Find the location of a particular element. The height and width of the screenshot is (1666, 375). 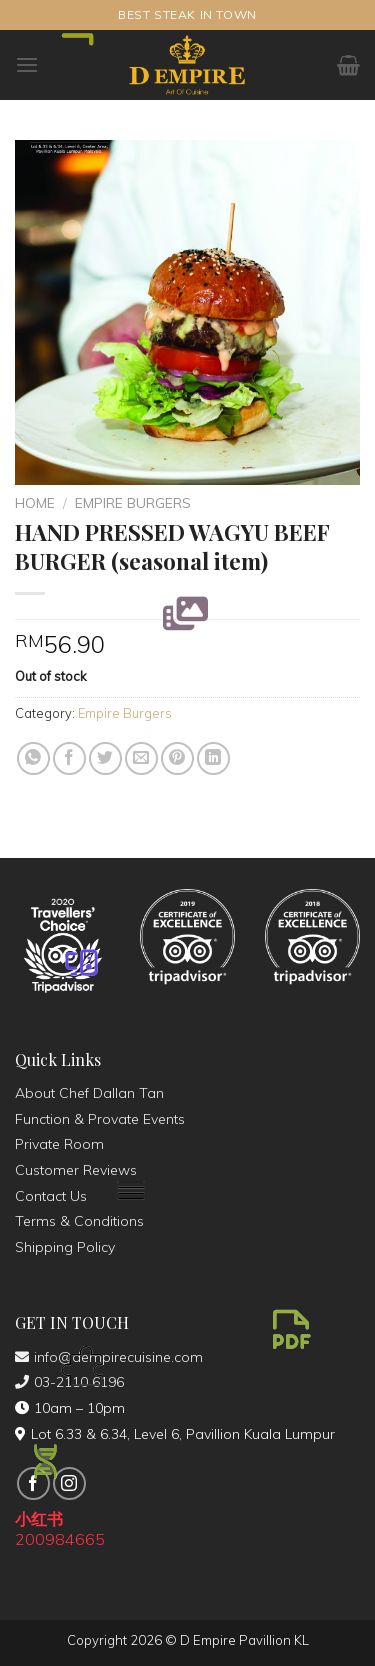

logical NOT operator symbol is located at coordinates (77, 35).